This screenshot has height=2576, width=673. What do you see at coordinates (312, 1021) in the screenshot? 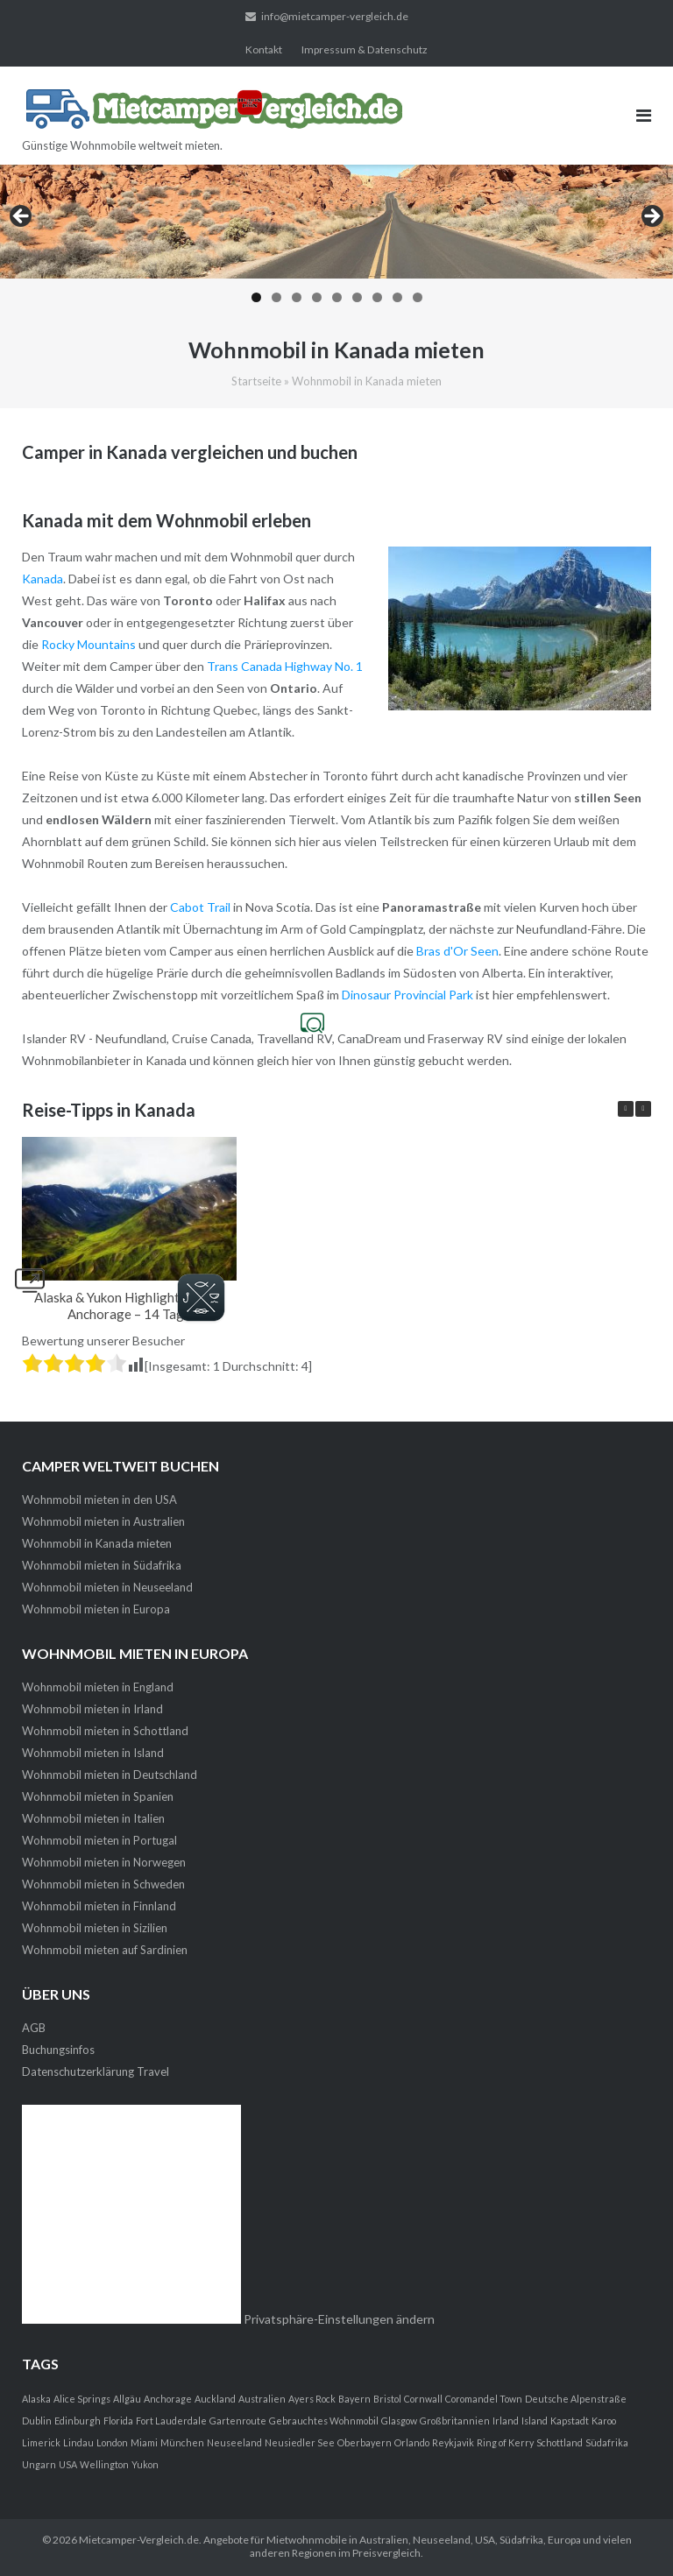
I see `open image viewer application` at bounding box center [312, 1021].